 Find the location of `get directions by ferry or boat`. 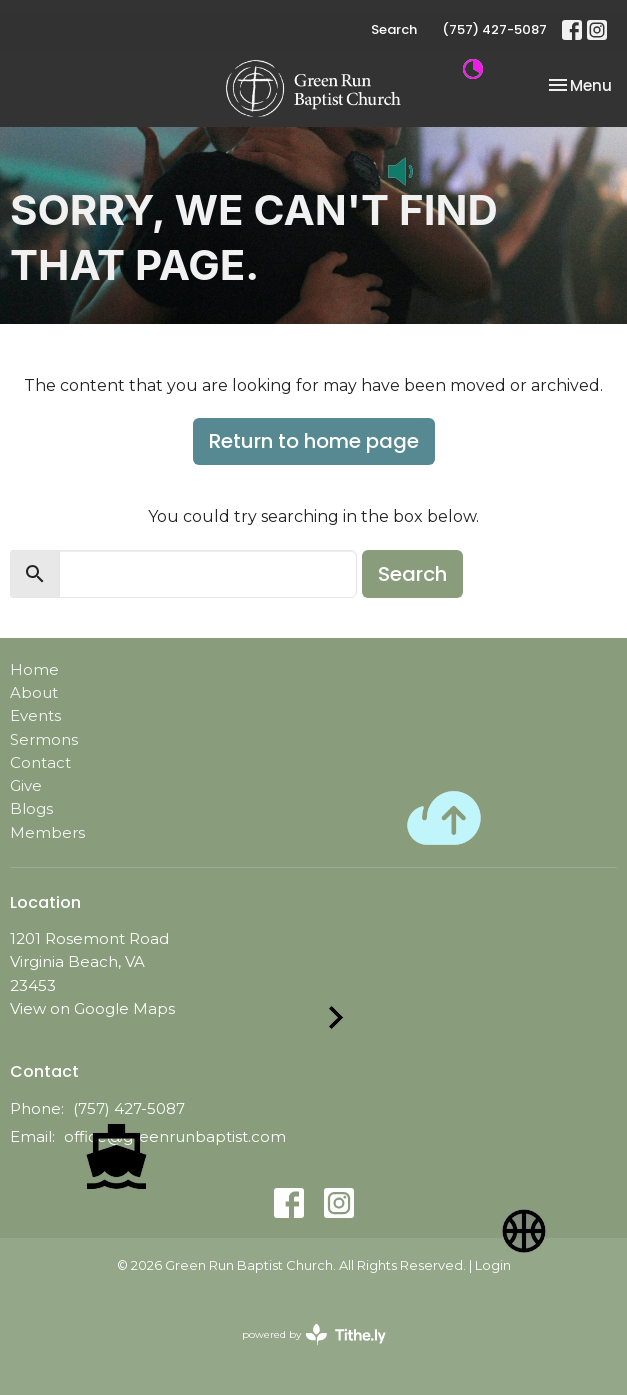

get directions by ferry or boat is located at coordinates (116, 1156).